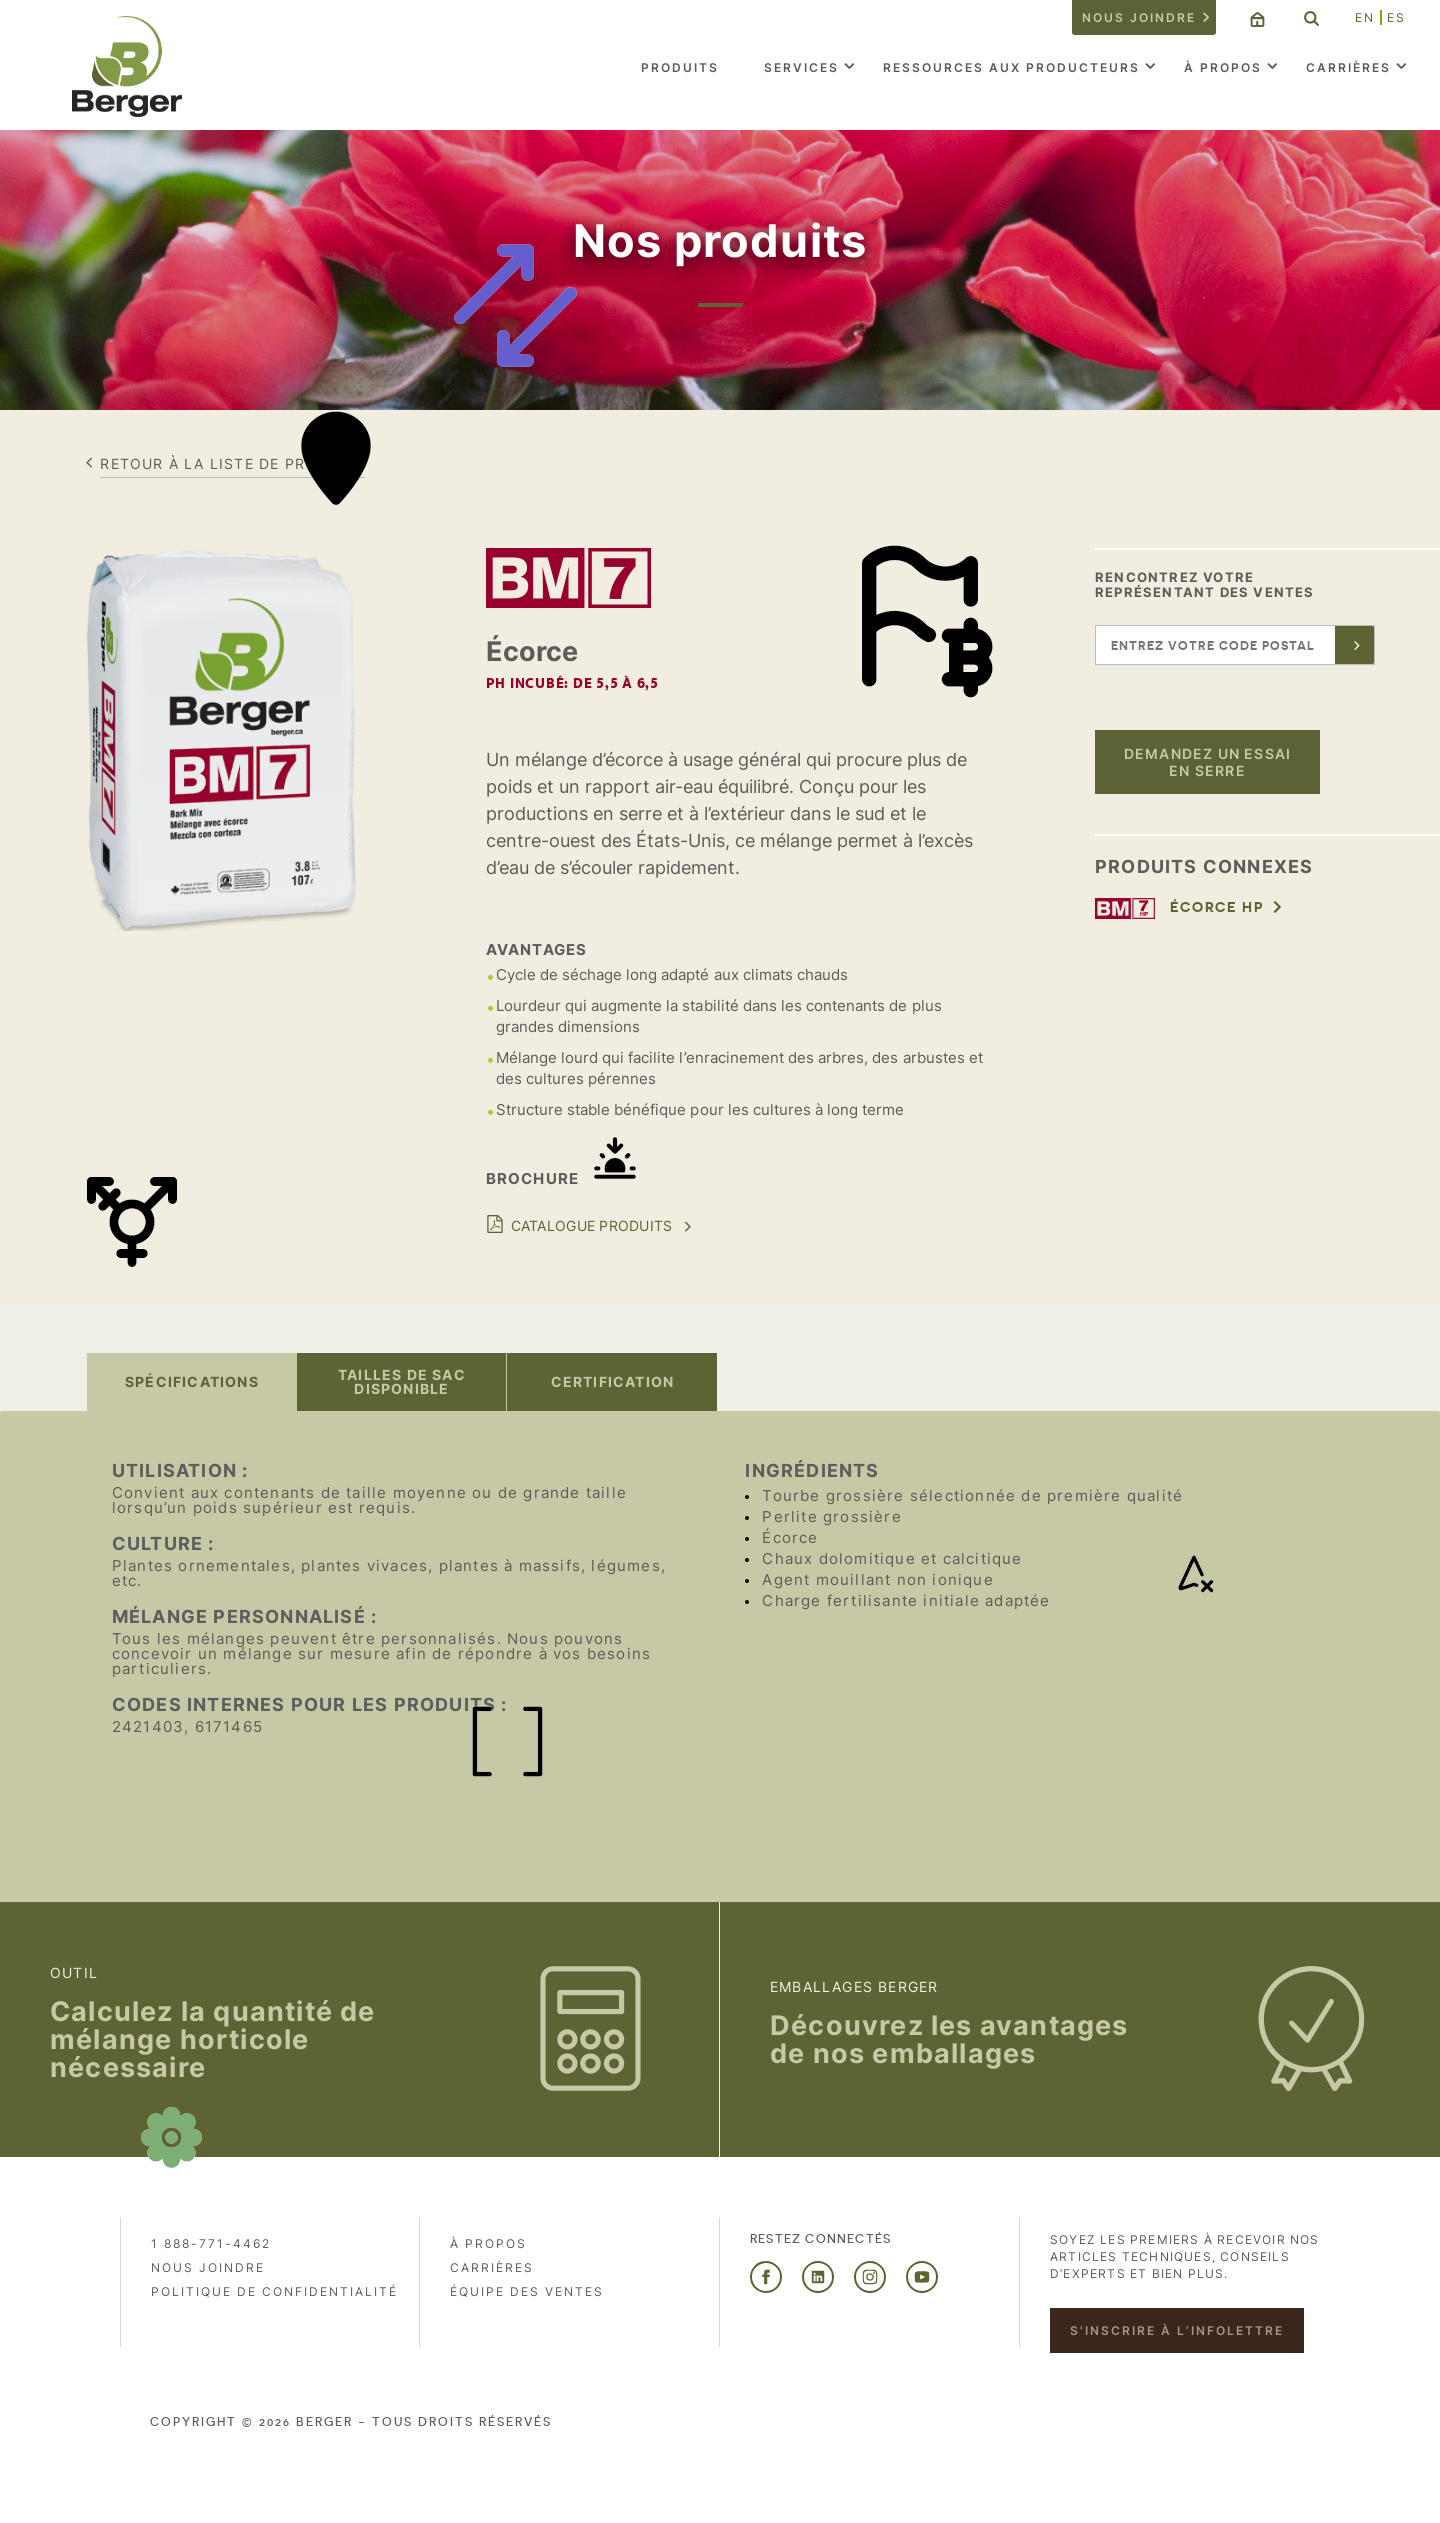  What do you see at coordinates (171, 2137) in the screenshot?
I see `access garden or plant care features` at bounding box center [171, 2137].